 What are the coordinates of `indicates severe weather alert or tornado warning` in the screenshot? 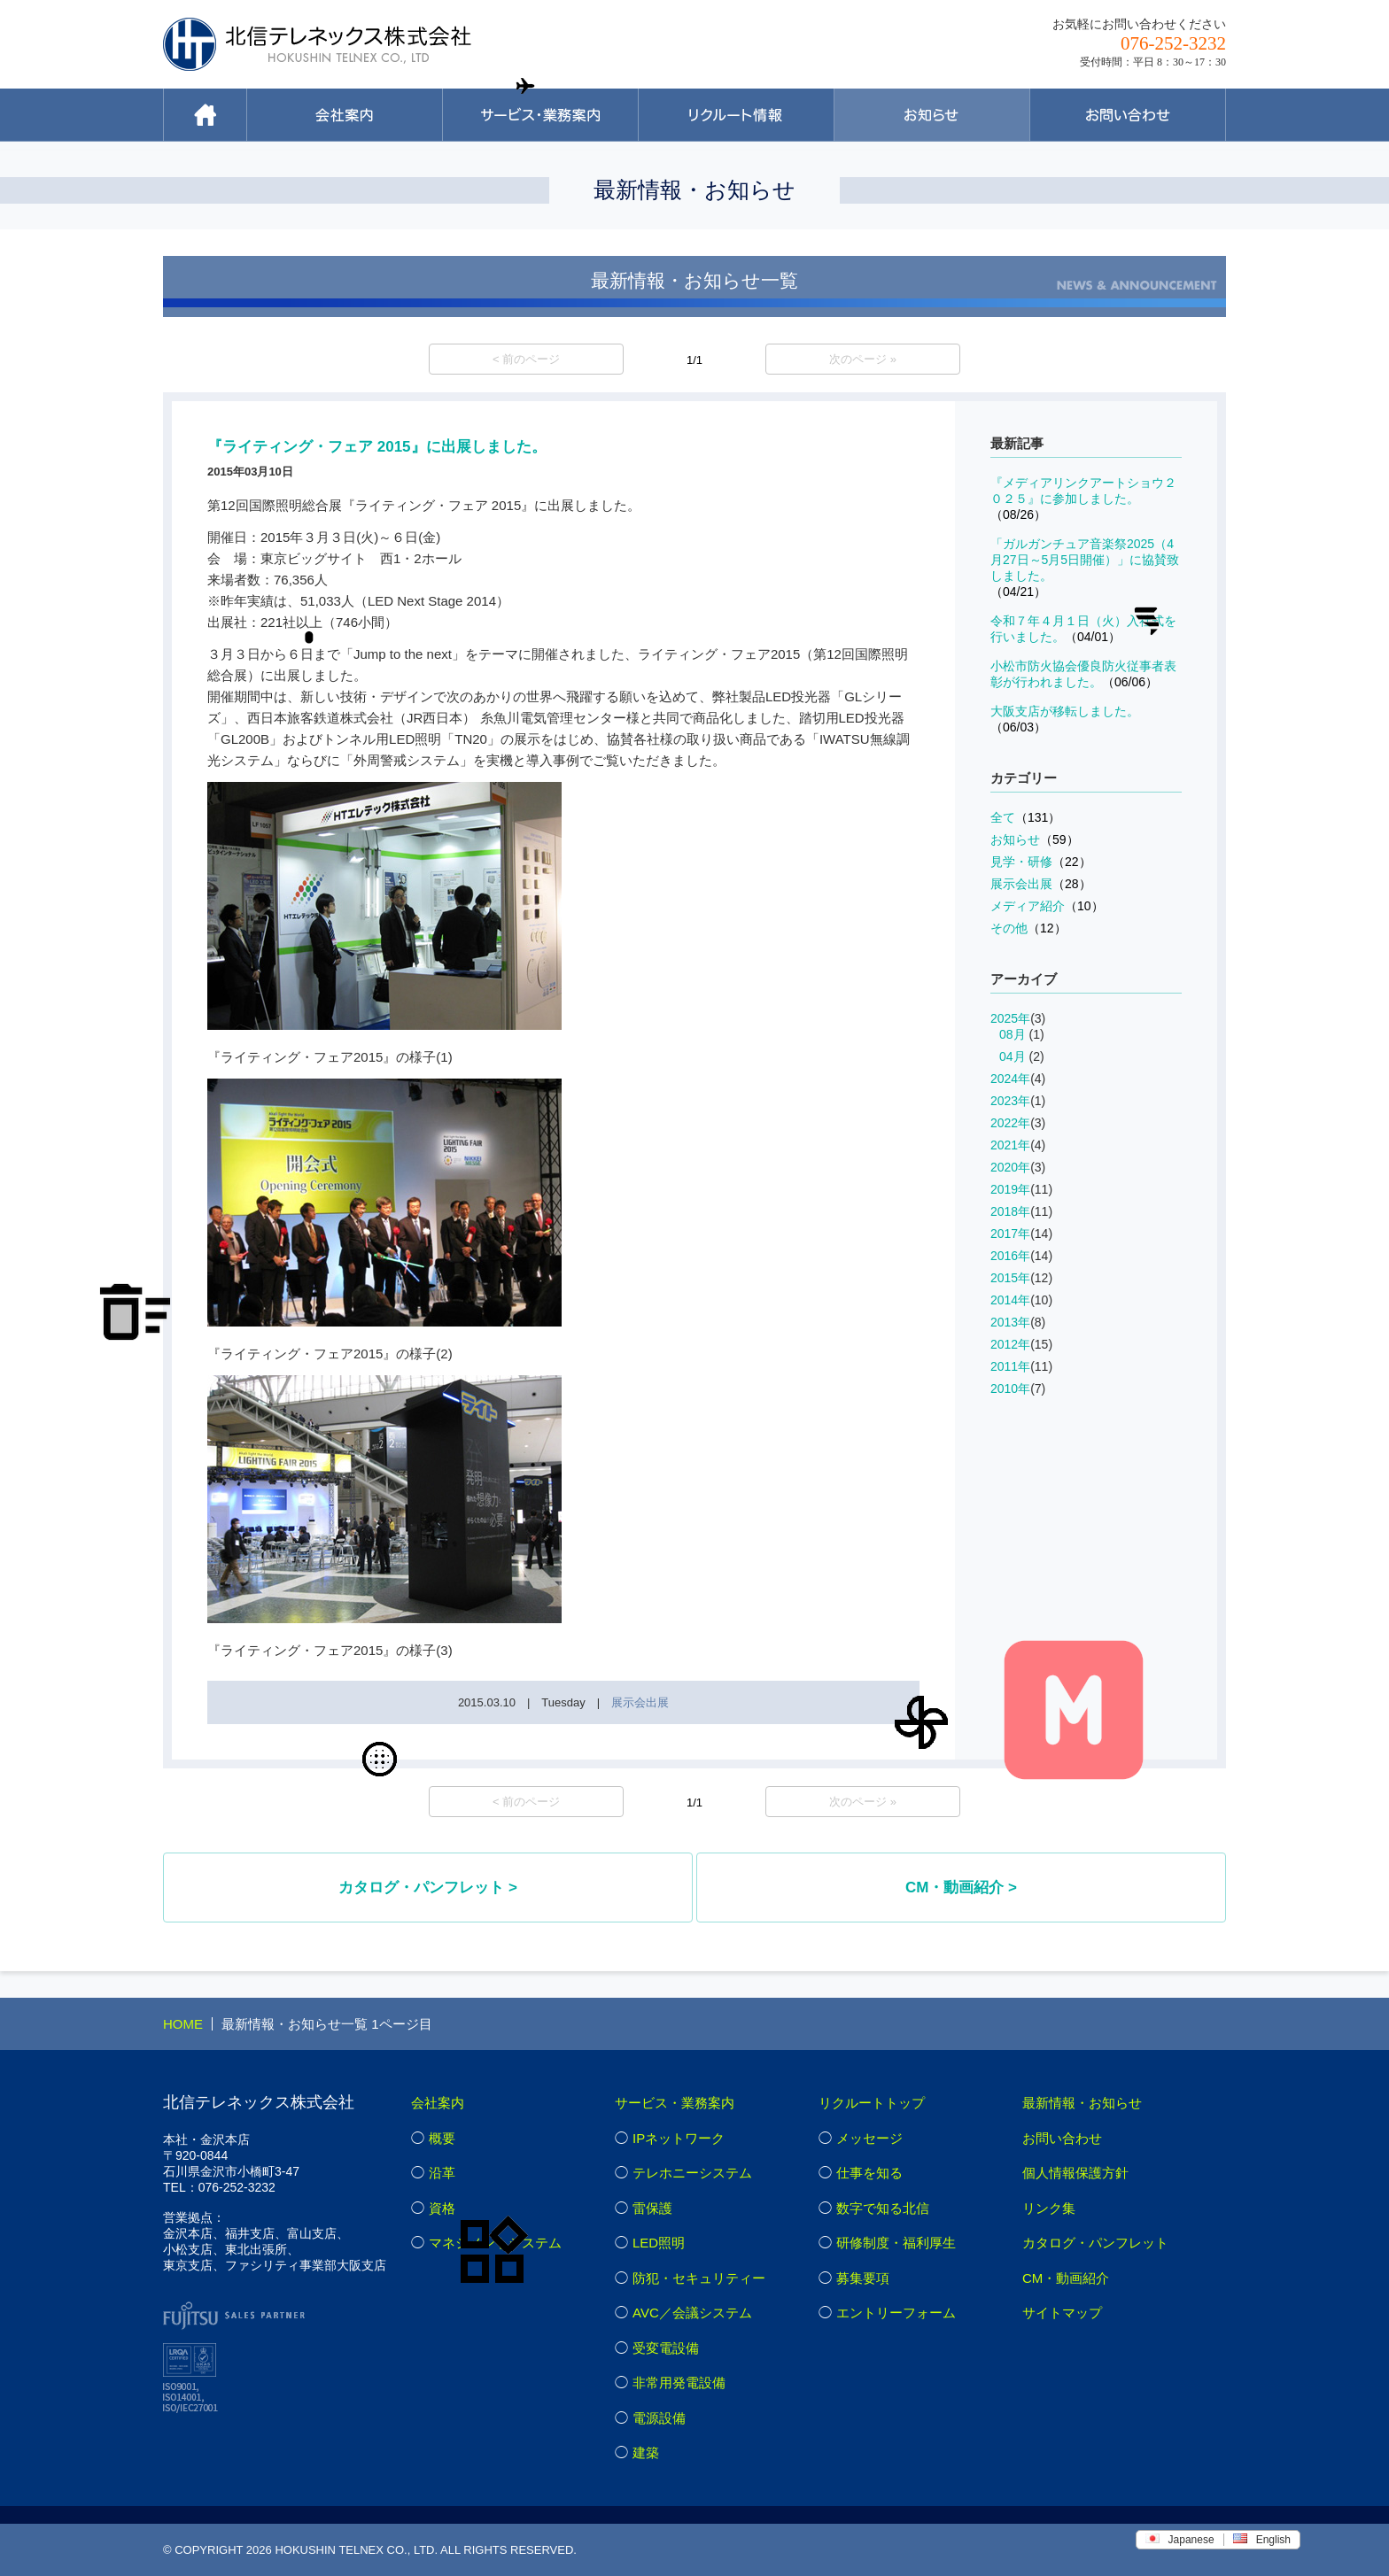 It's located at (1146, 621).